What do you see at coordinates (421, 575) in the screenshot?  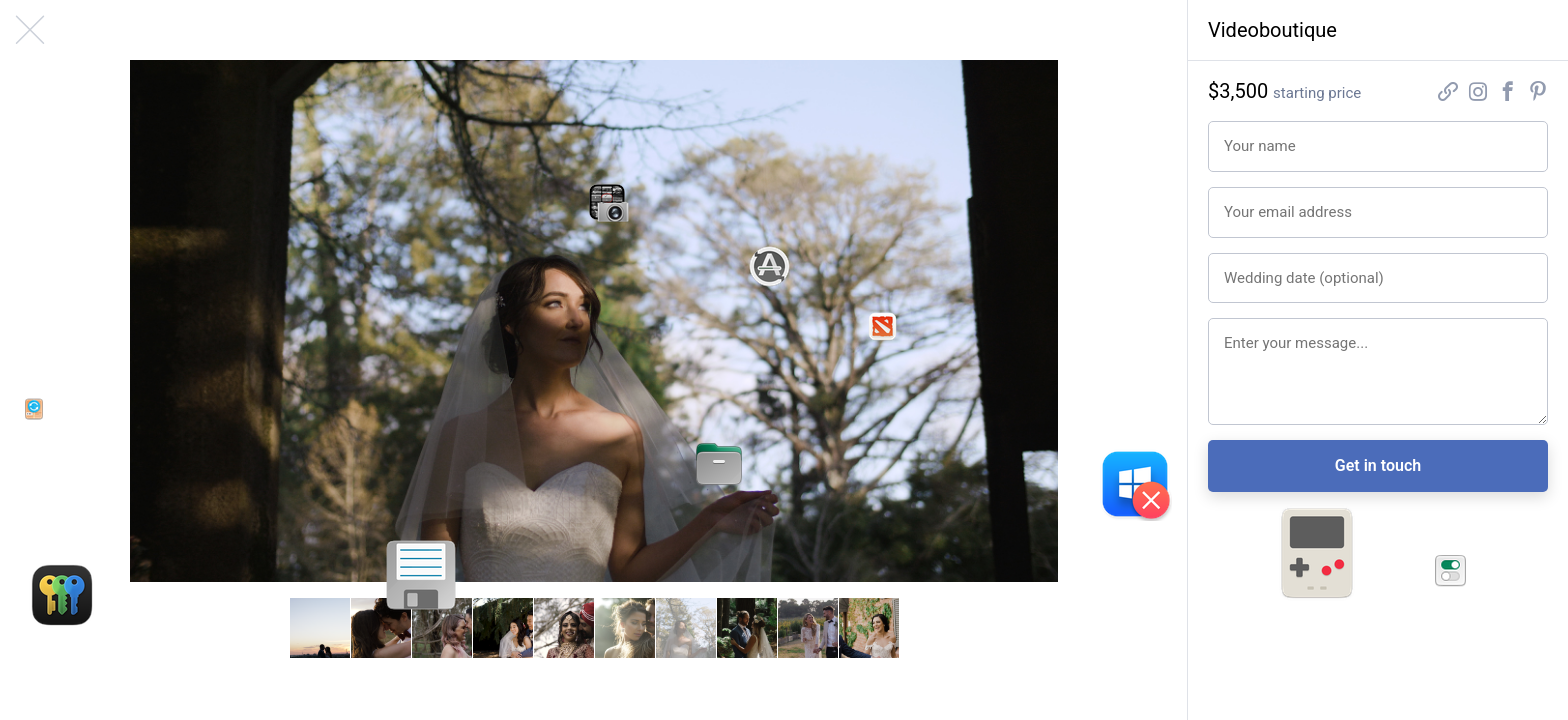 I see `save file or document` at bounding box center [421, 575].